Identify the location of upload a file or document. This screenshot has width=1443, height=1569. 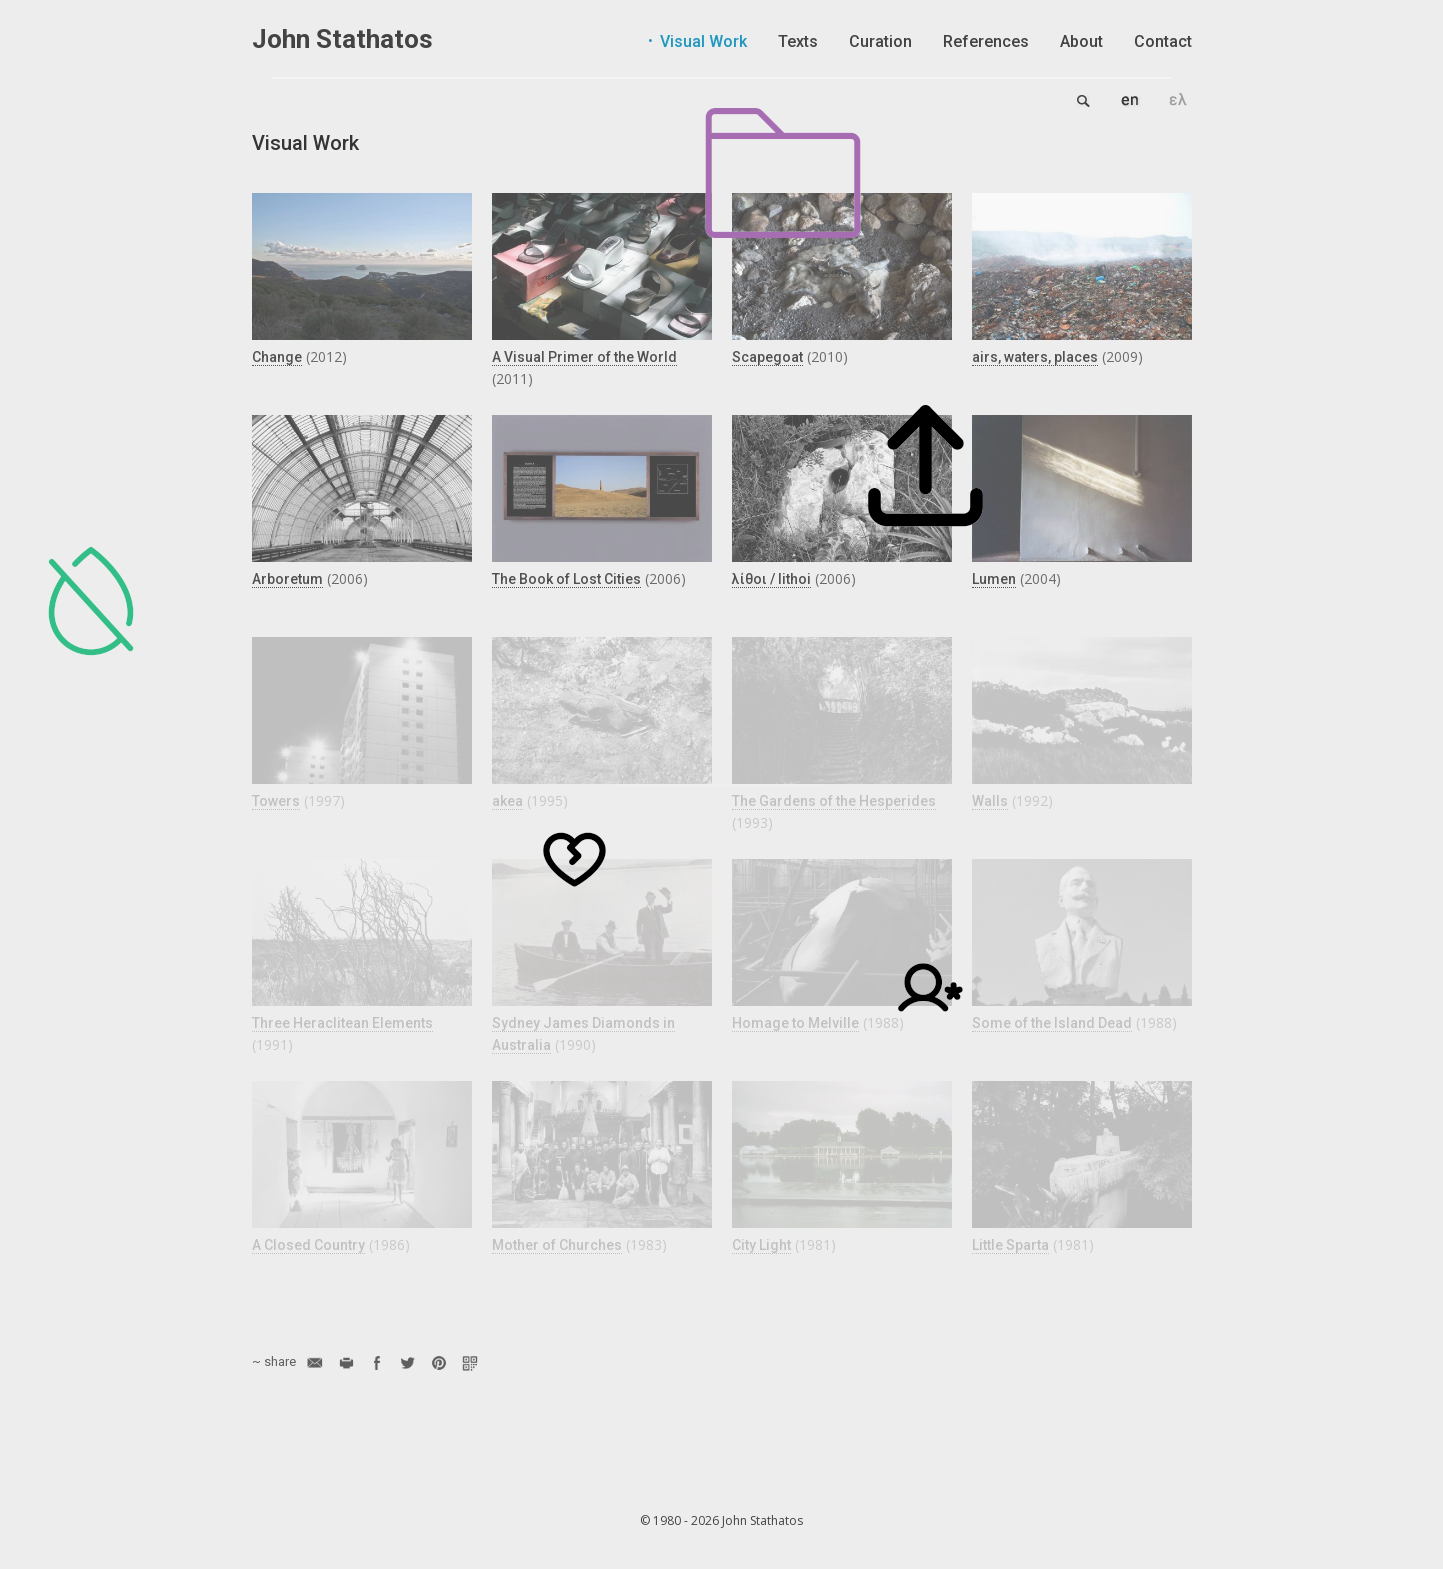
(925, 462).